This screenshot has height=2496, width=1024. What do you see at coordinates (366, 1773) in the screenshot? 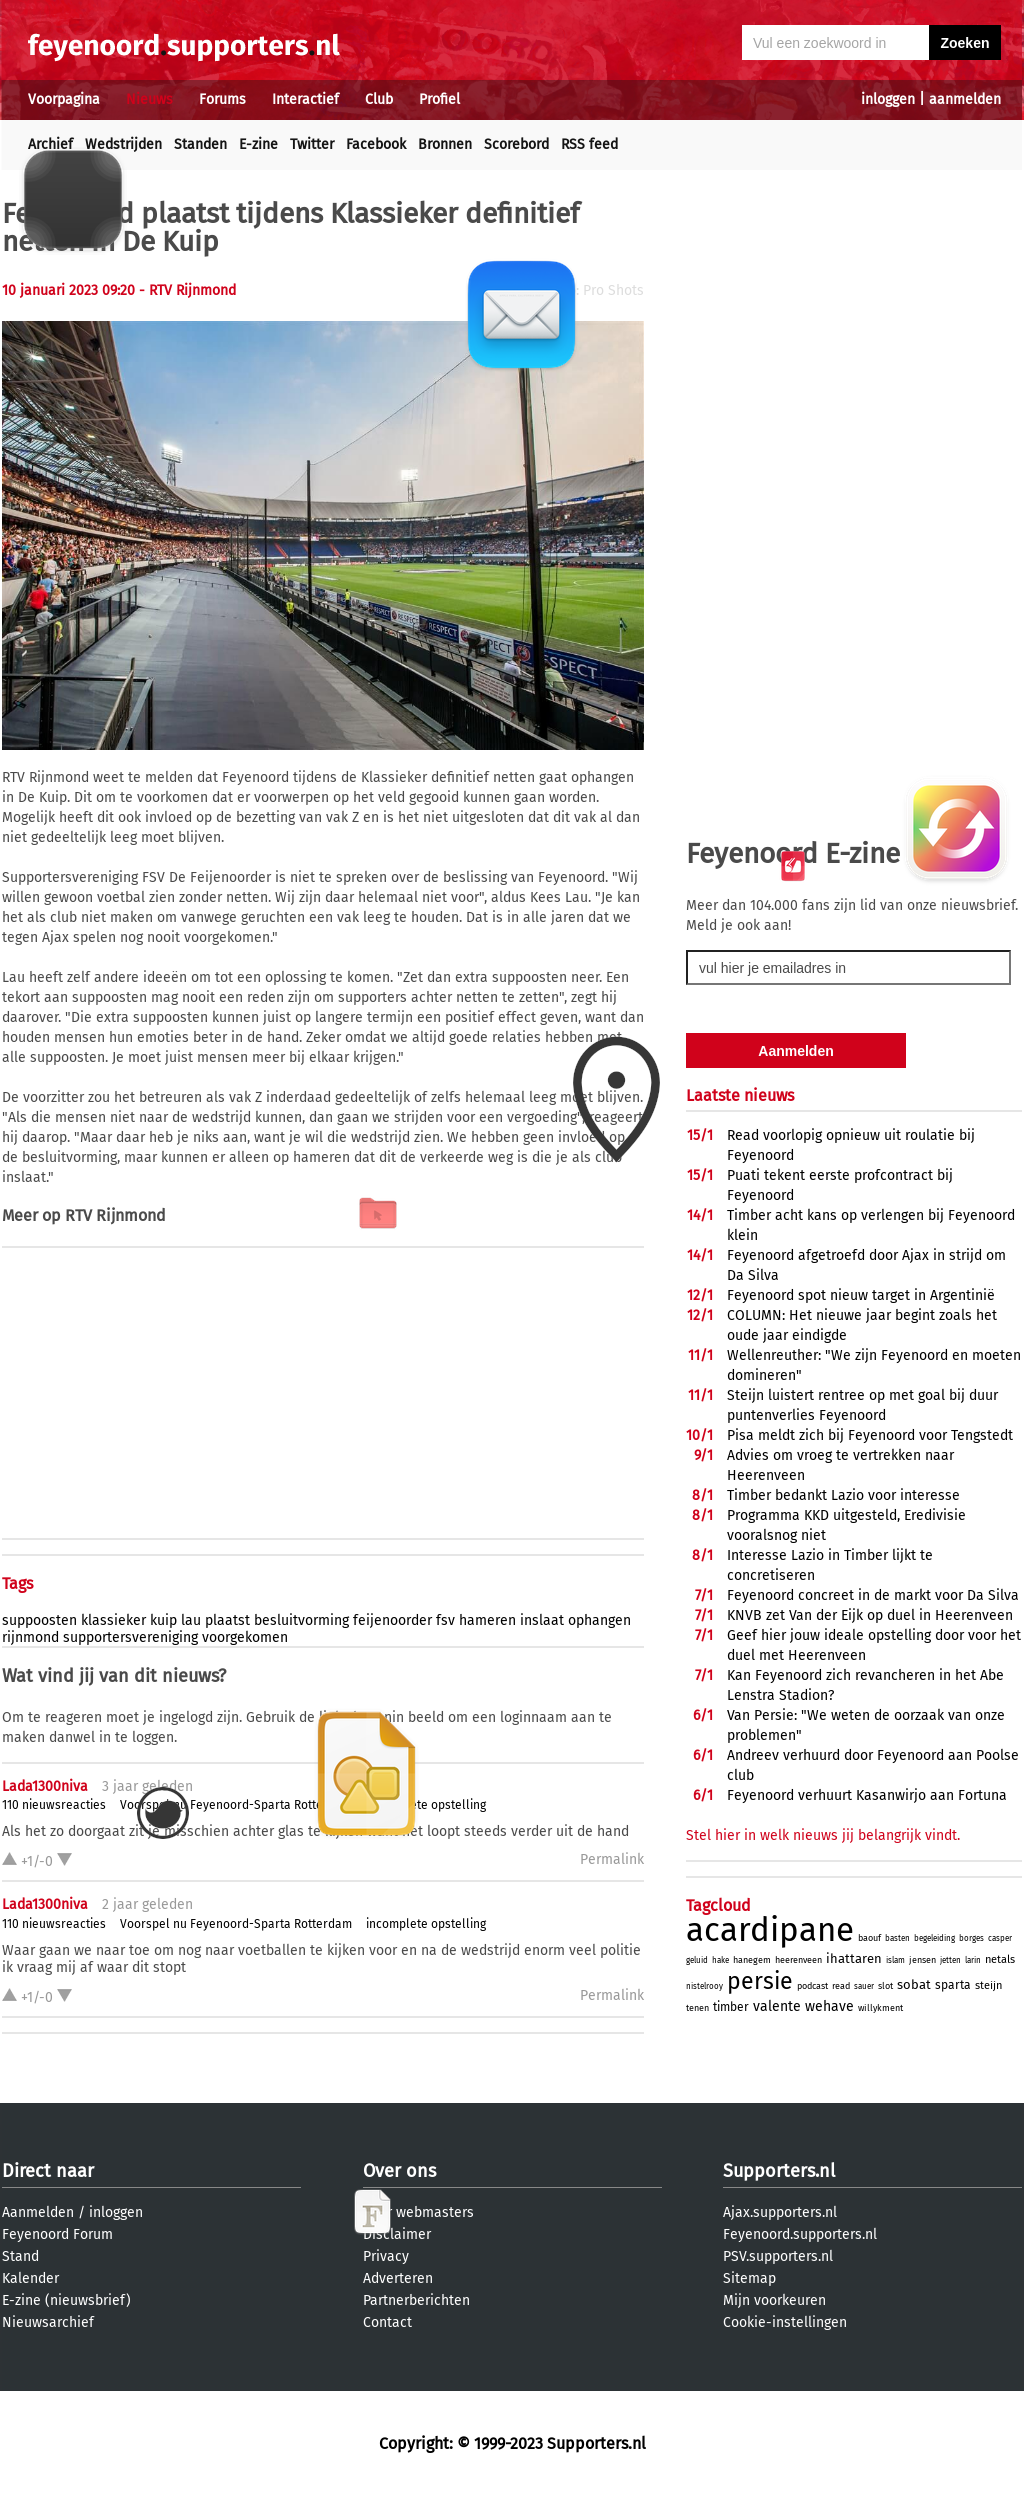
I see `open an opendocument graphics template file` at bounding box center [366, 1773].